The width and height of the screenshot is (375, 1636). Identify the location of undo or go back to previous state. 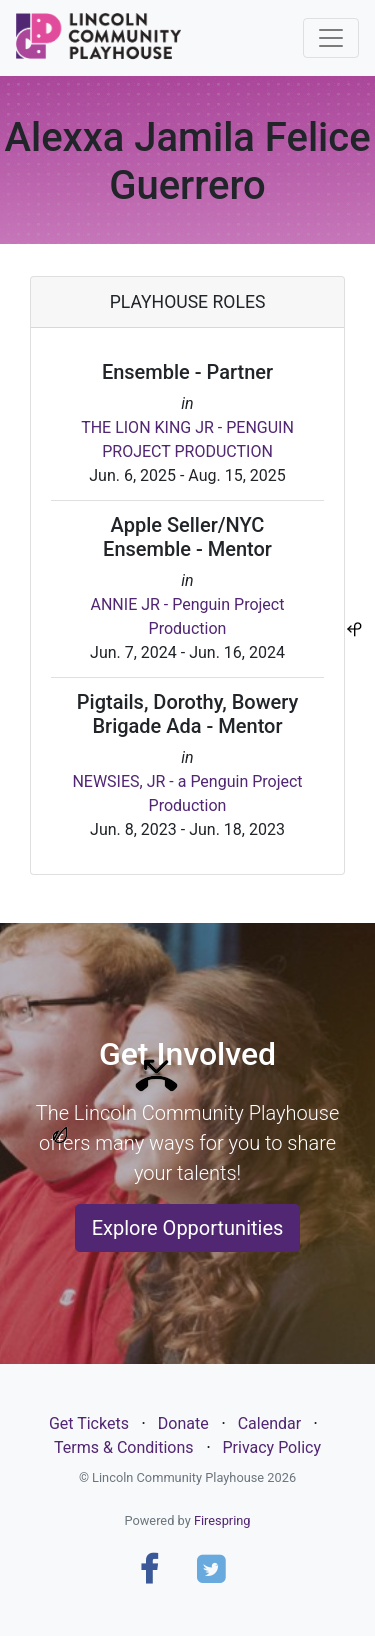
(354, 629).